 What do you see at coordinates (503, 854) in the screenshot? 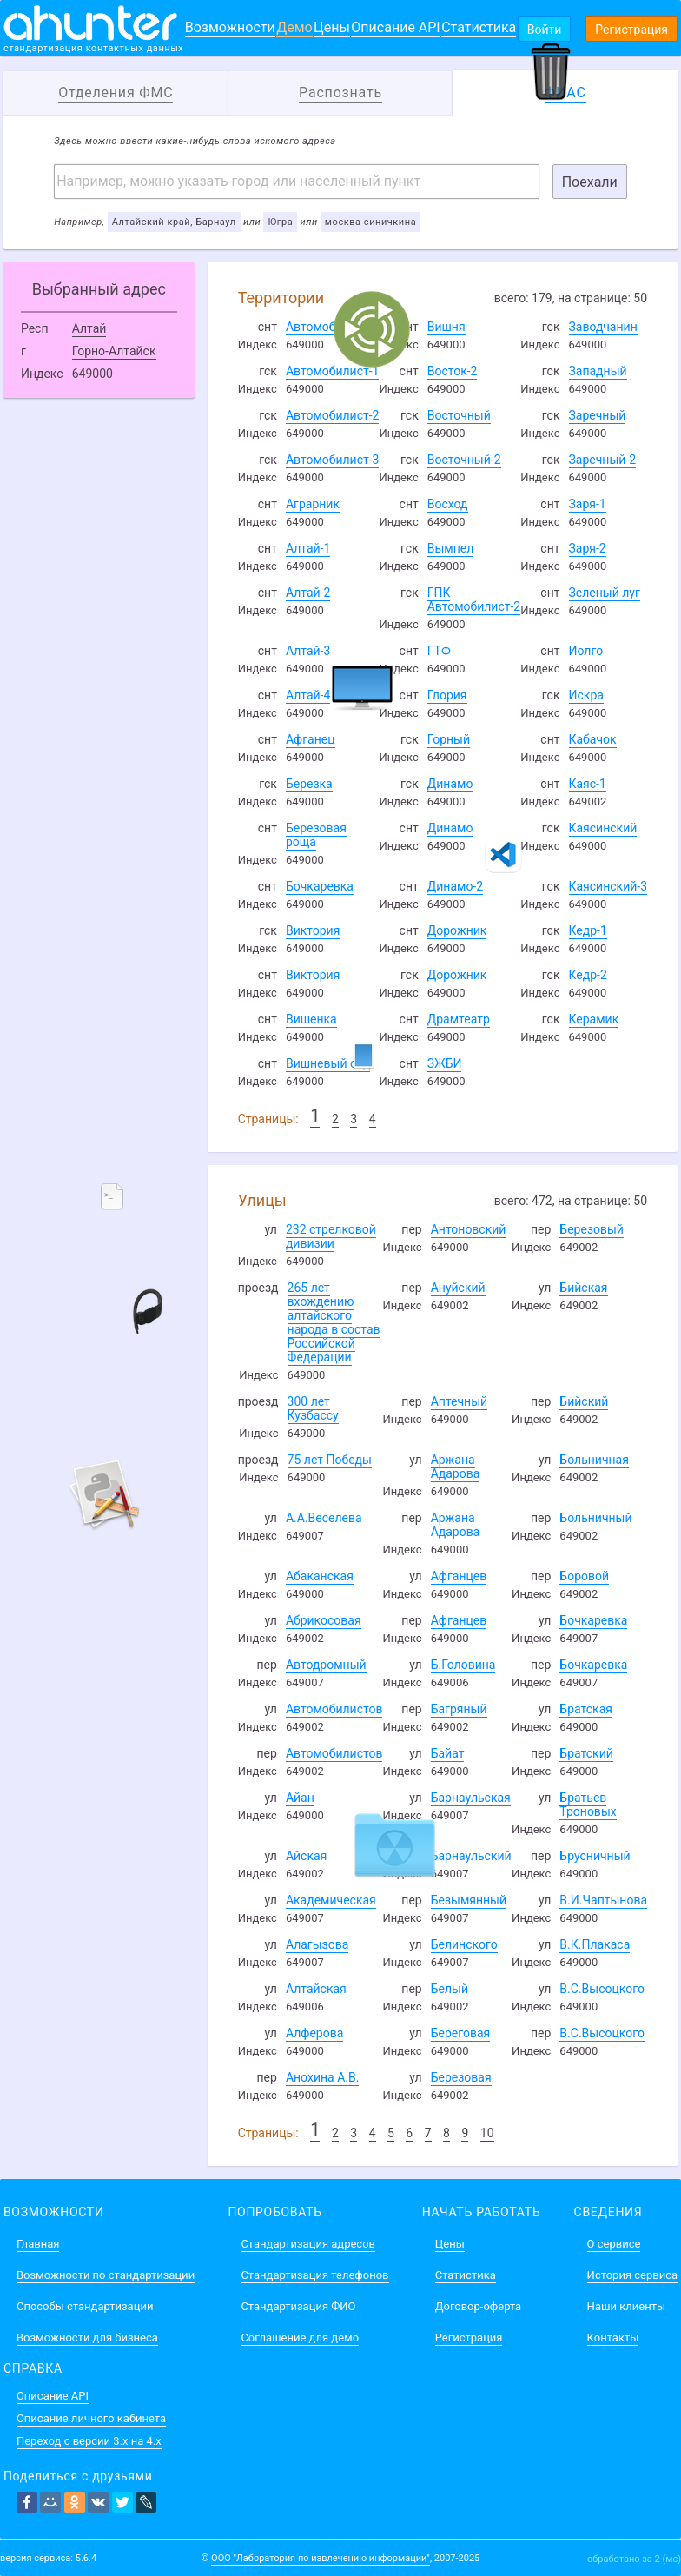
I see `open Visual Studio Code` at bounding box center [503, 854].